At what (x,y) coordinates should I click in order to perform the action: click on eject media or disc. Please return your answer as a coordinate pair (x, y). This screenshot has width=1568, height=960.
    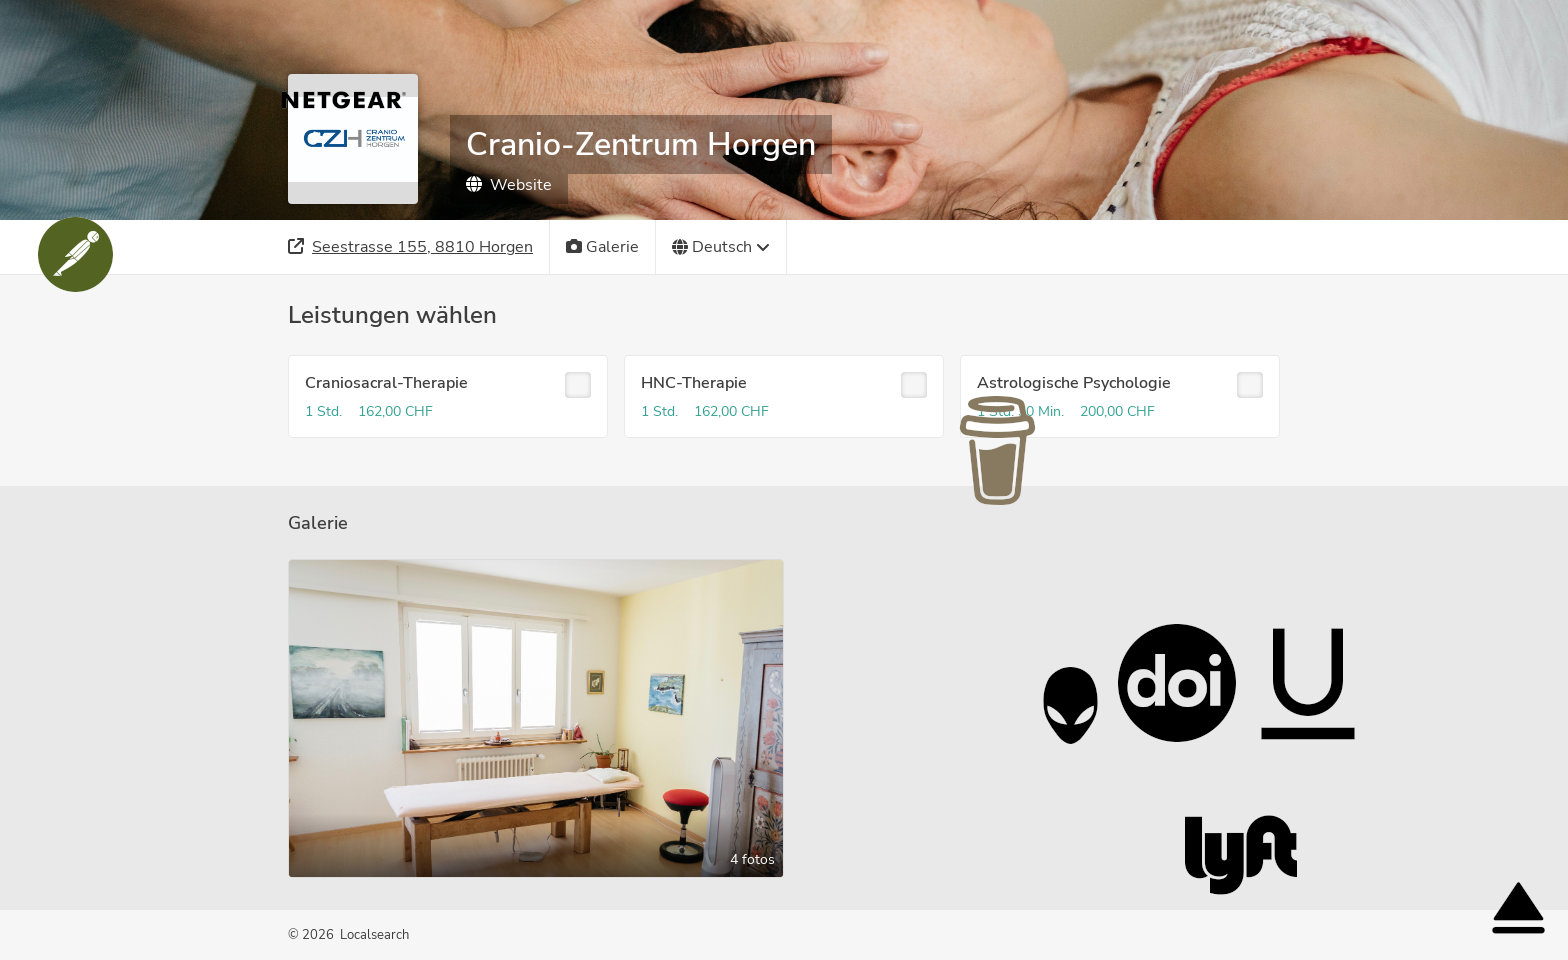
    Looking at the image, I should click on (1518, 910).